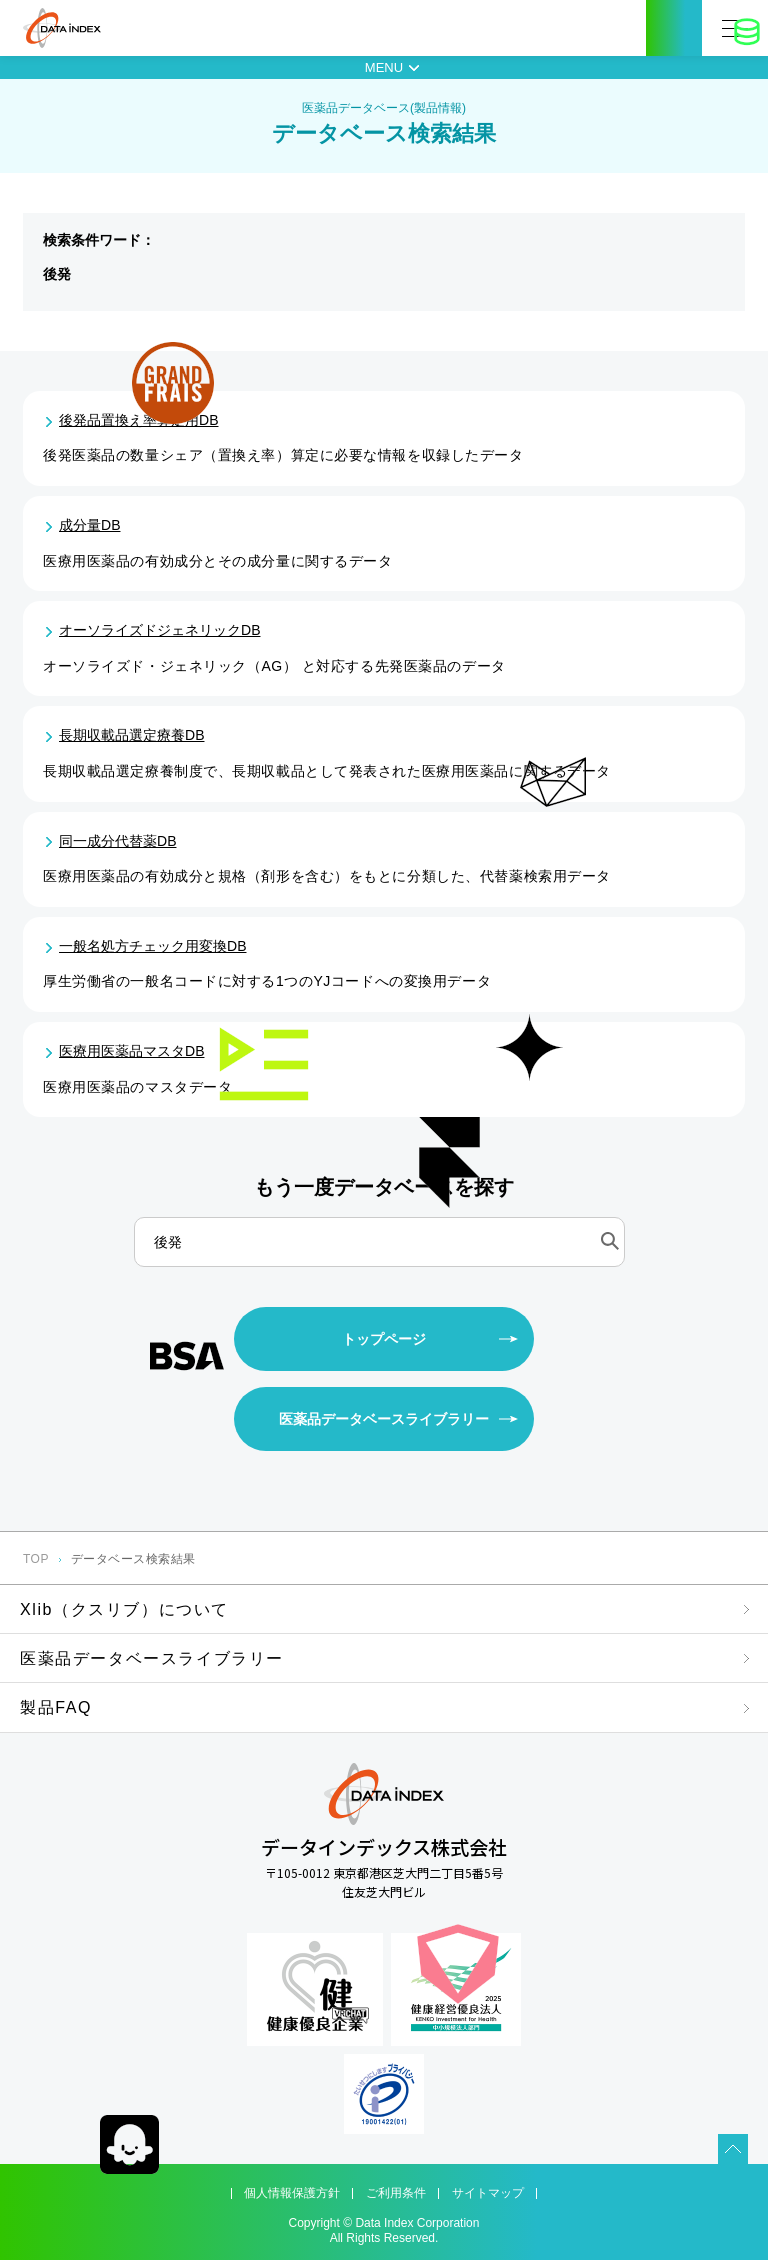  What do you see at coordinates (458, 1961) in the screenshot?
I see `openbase logo` at bounding box center [458, 1961].